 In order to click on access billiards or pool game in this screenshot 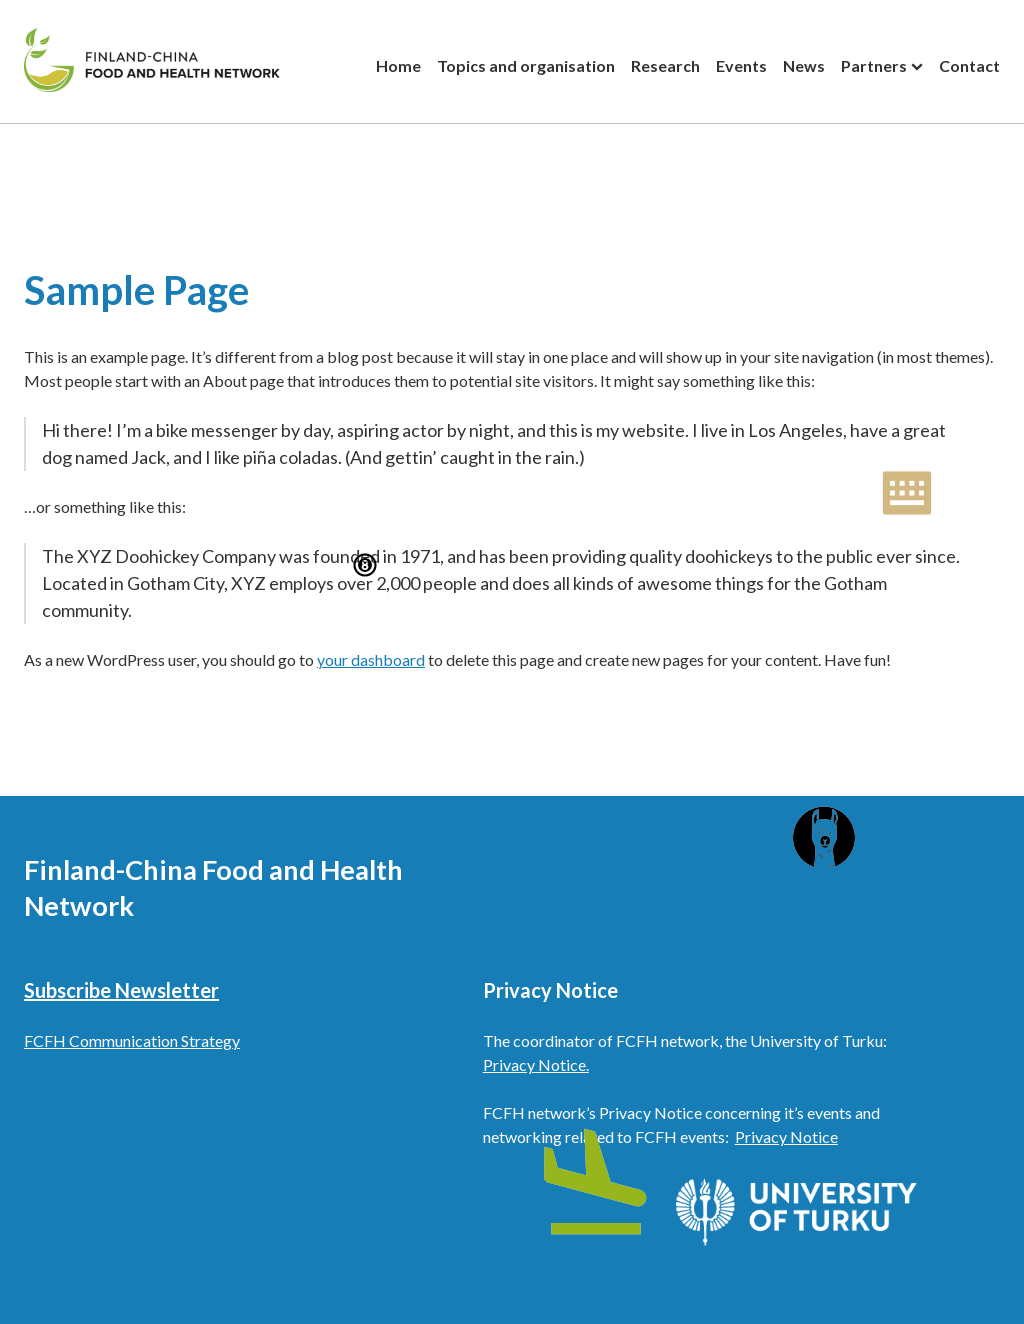, I will do `click(365, 565)`.